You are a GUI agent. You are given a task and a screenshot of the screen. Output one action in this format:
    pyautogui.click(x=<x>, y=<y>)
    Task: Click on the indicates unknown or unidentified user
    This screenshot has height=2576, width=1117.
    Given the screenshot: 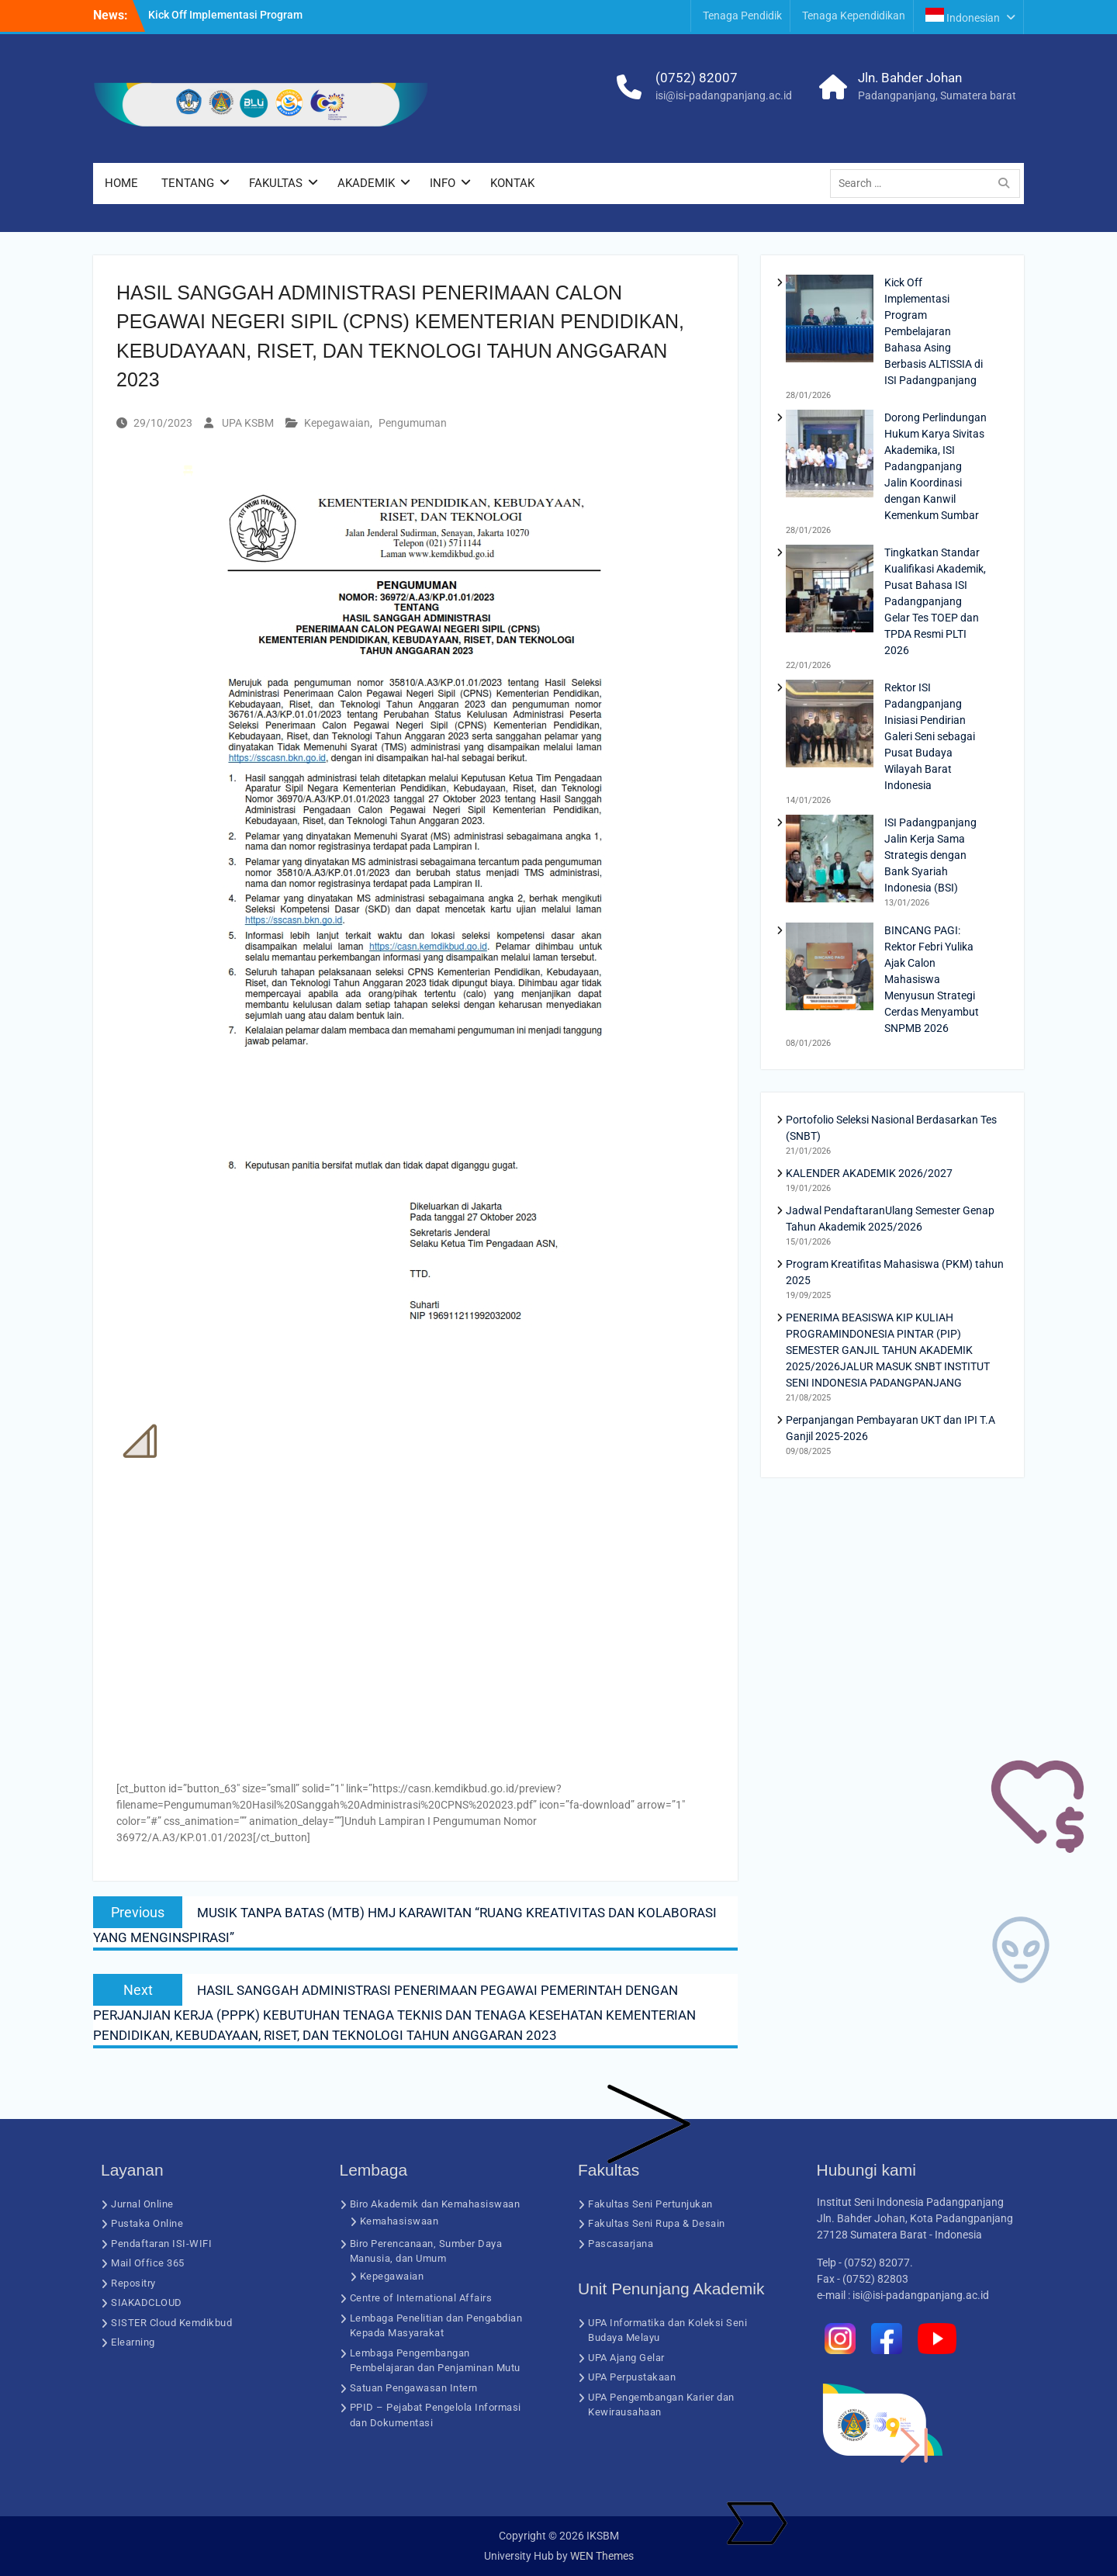 What is the action you would take?
    pyautogui.click(x=1021, y=1950)
    